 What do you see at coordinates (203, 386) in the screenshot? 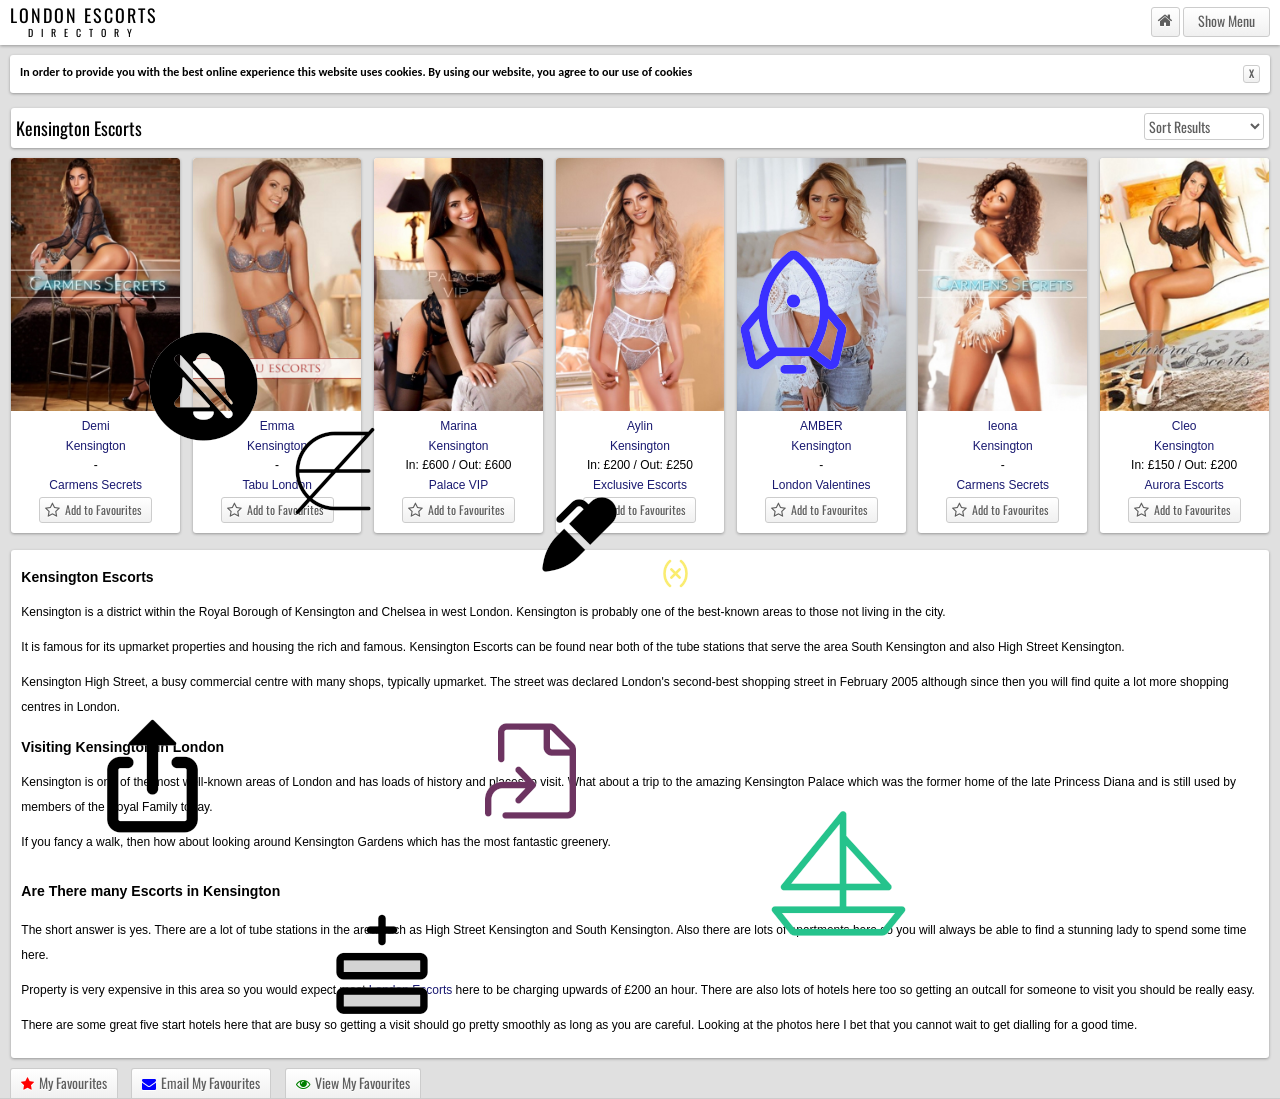
I see `notifications are currently muted or disabled` at bounding box center [203, 386].